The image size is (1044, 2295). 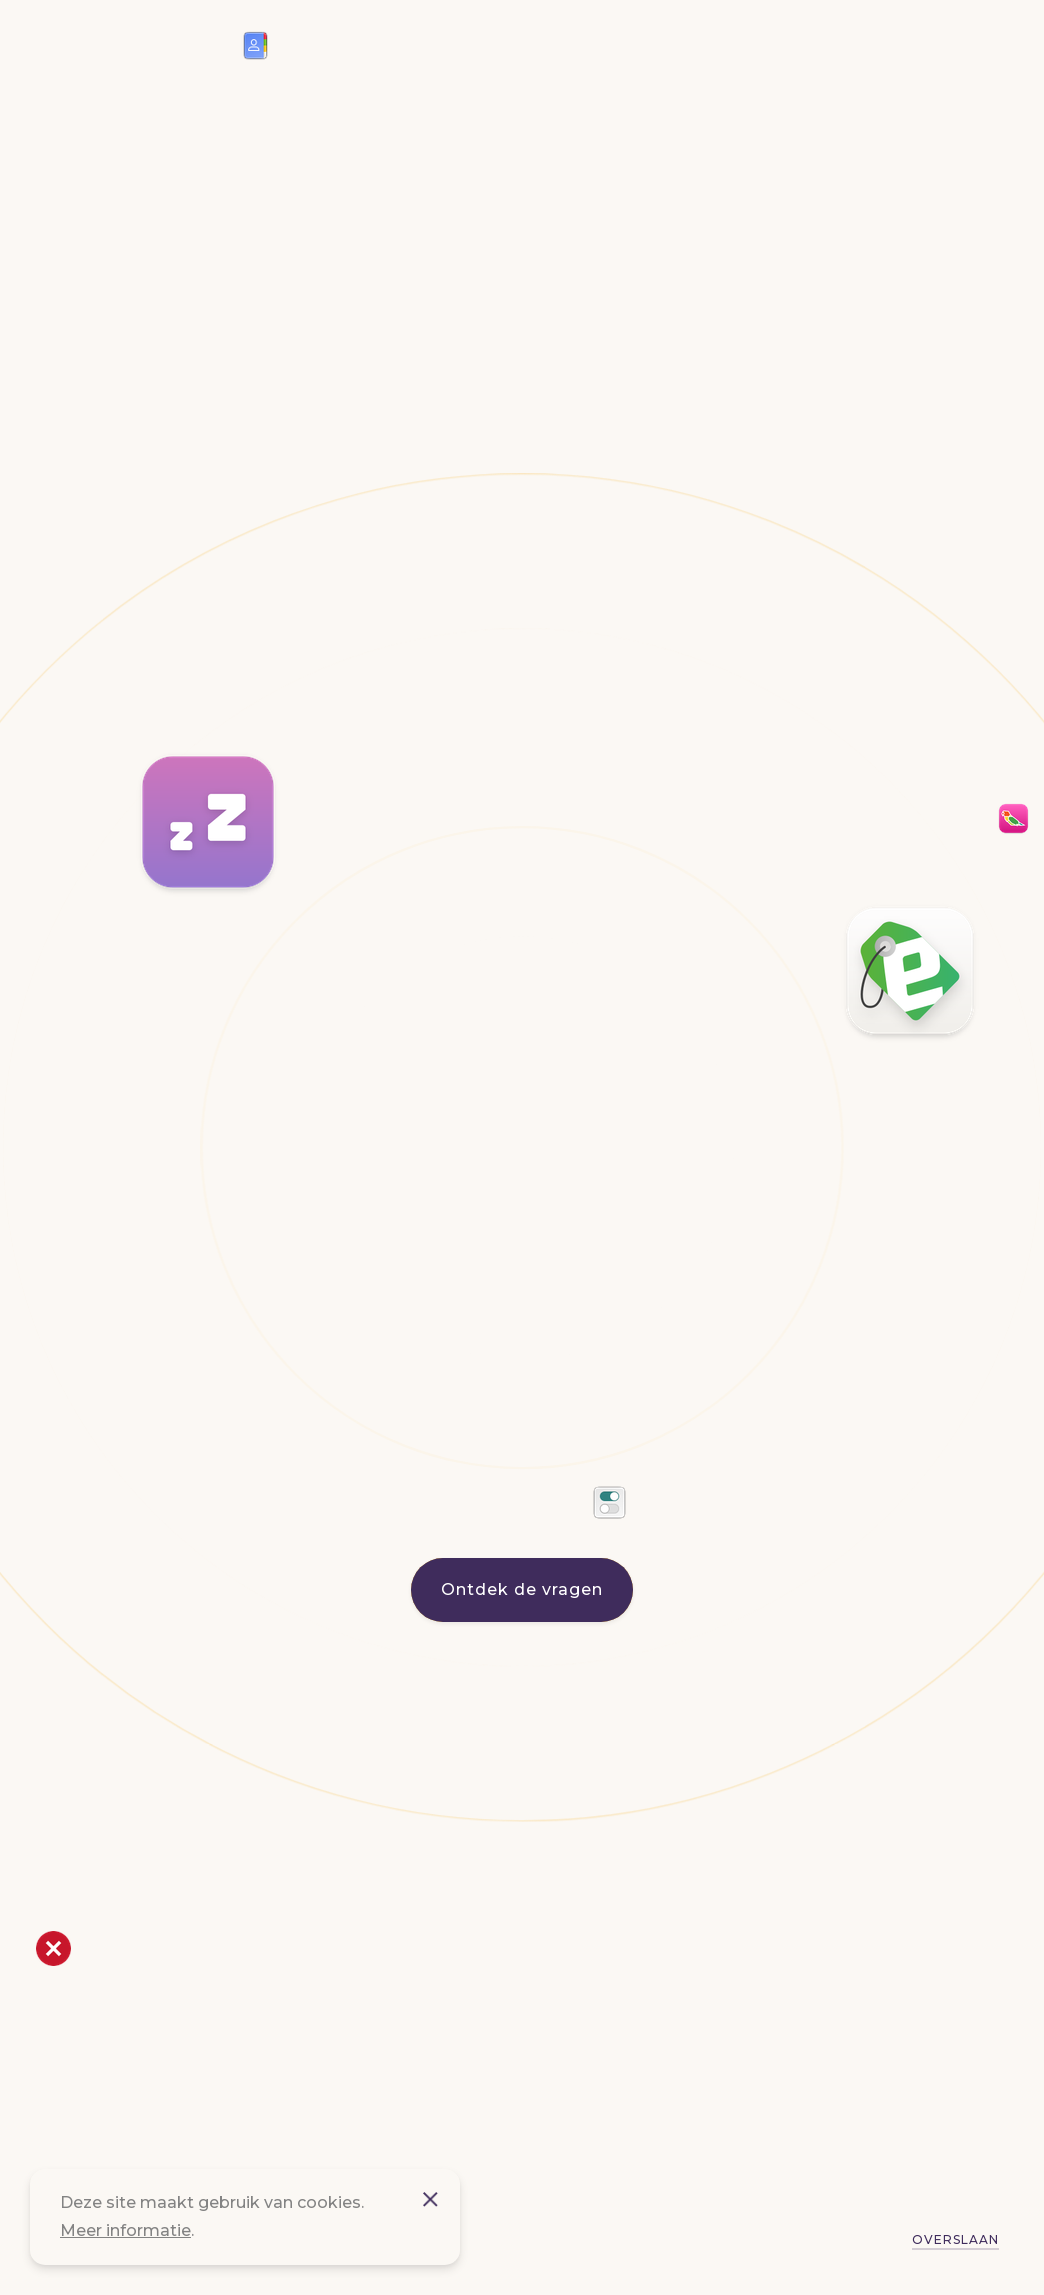 What do you see at coordinates (255, 45) in the screenshot?
I see `open the contacts app` at bounding box center [255, 45].